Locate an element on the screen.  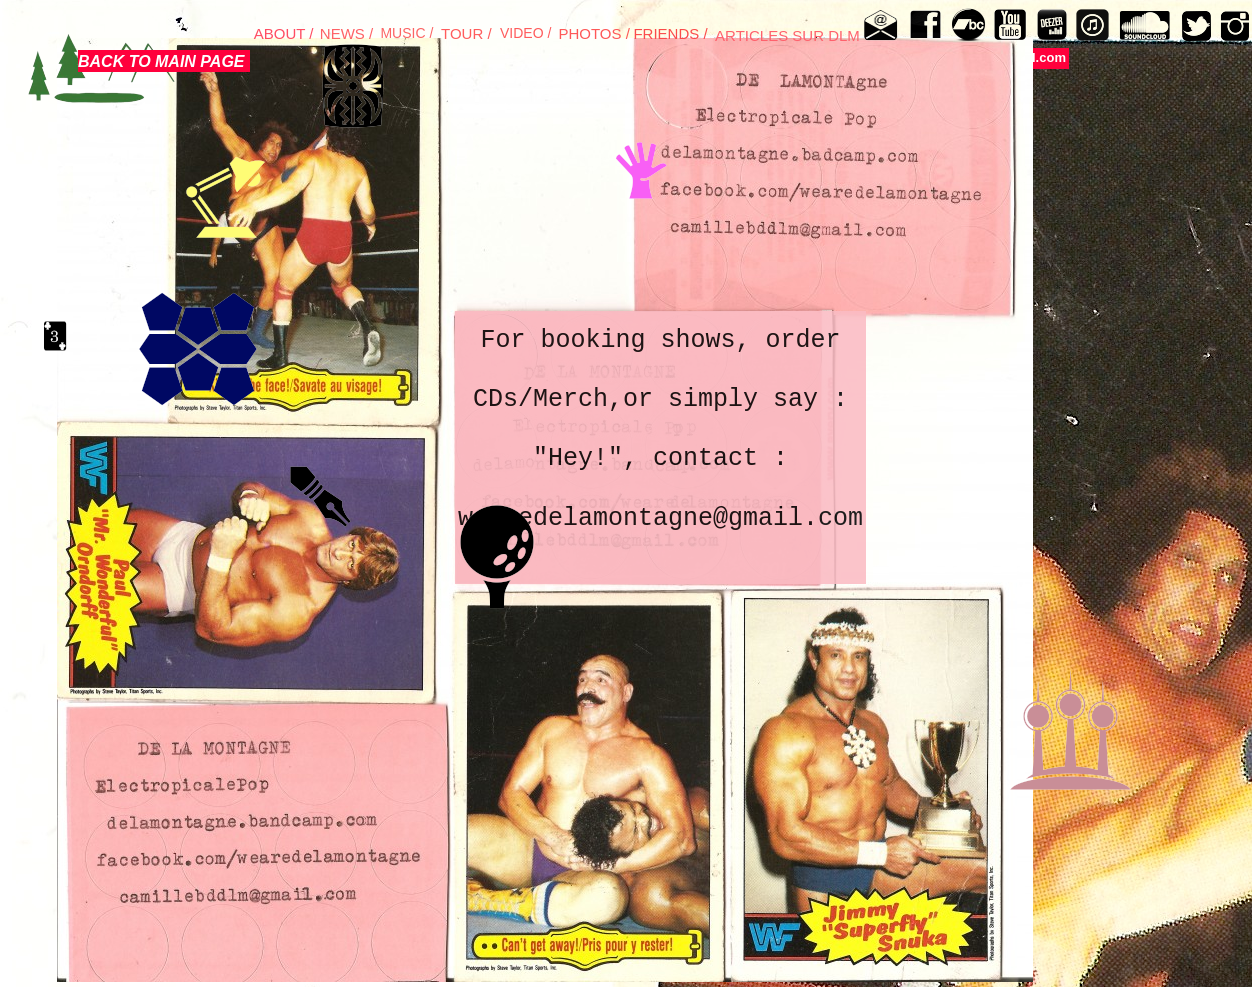
indicates a broadcast or transmission tower structure is located at coordinates (1070, 729).